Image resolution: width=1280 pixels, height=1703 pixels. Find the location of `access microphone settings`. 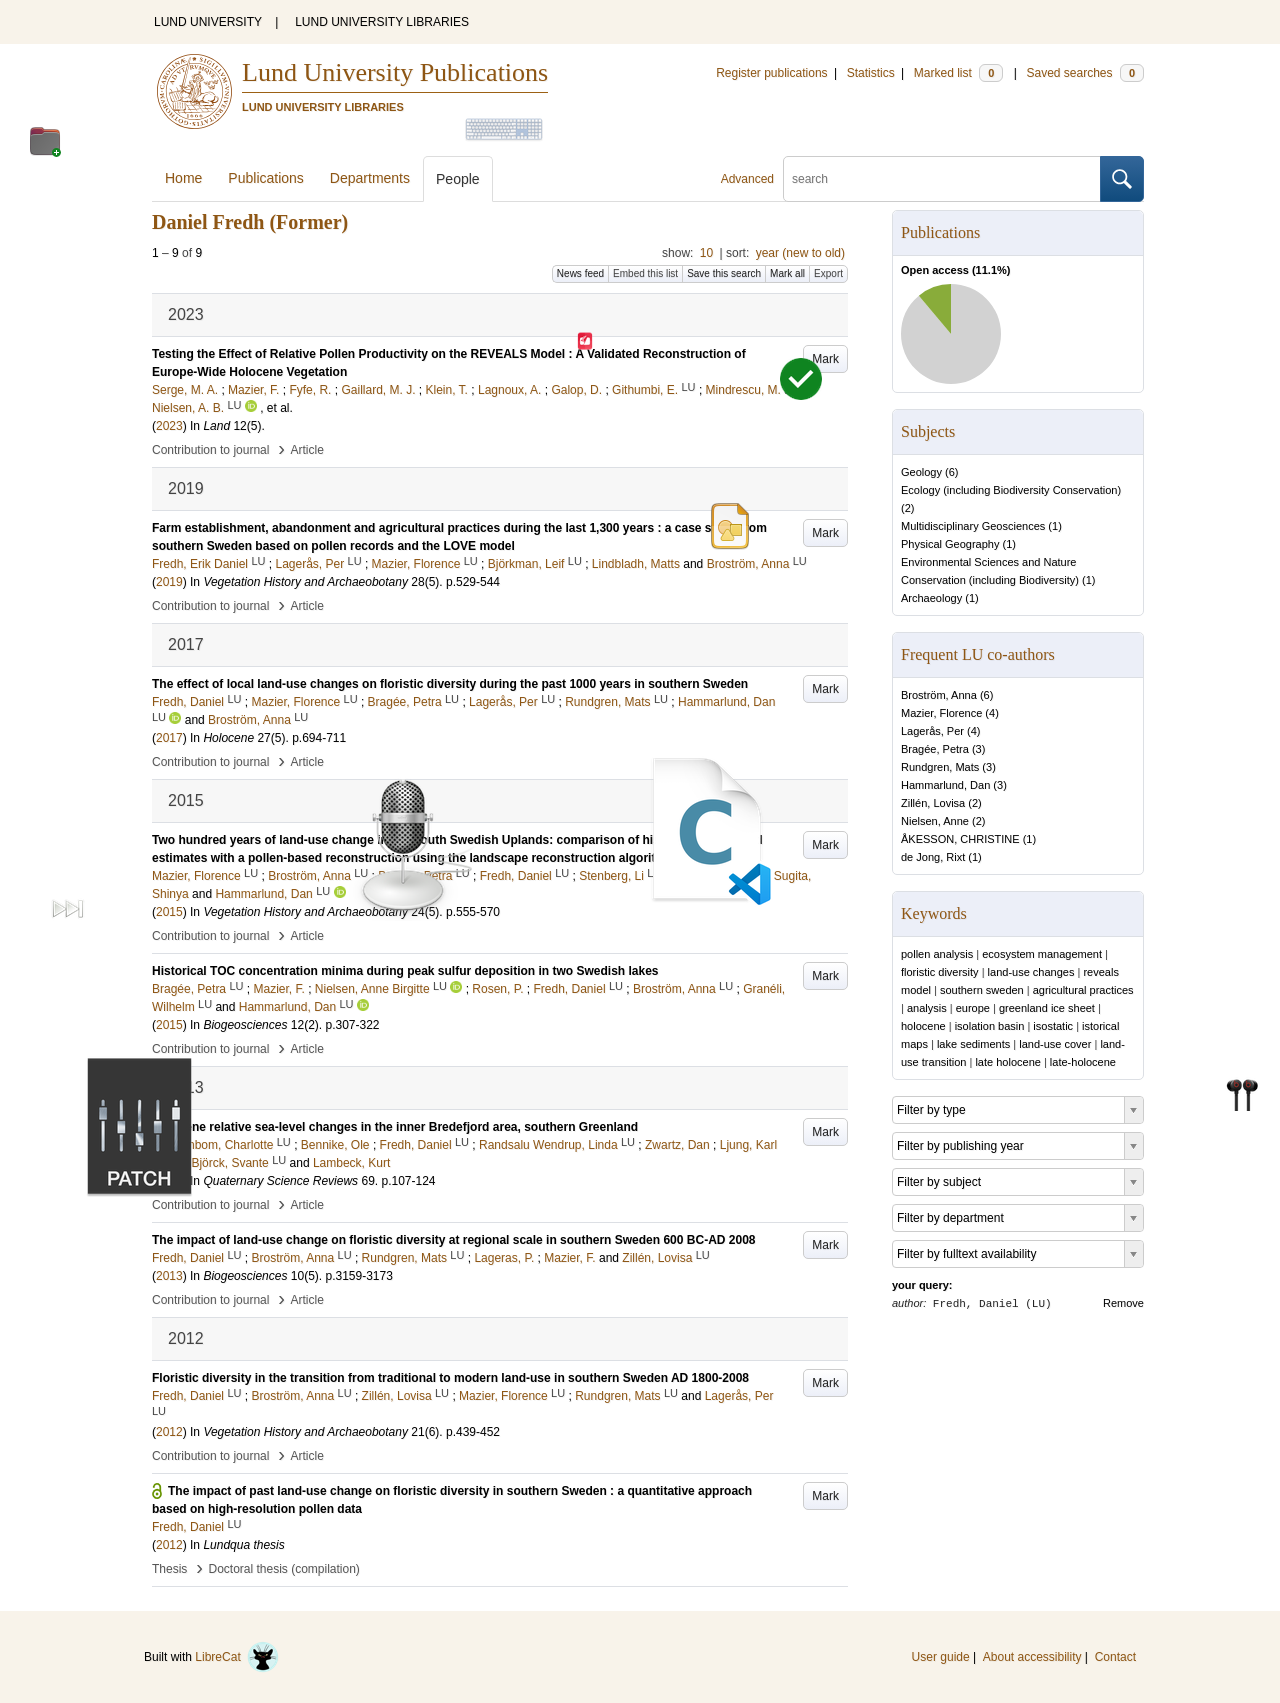

access microphone settings is located at coordinates (406, 842).